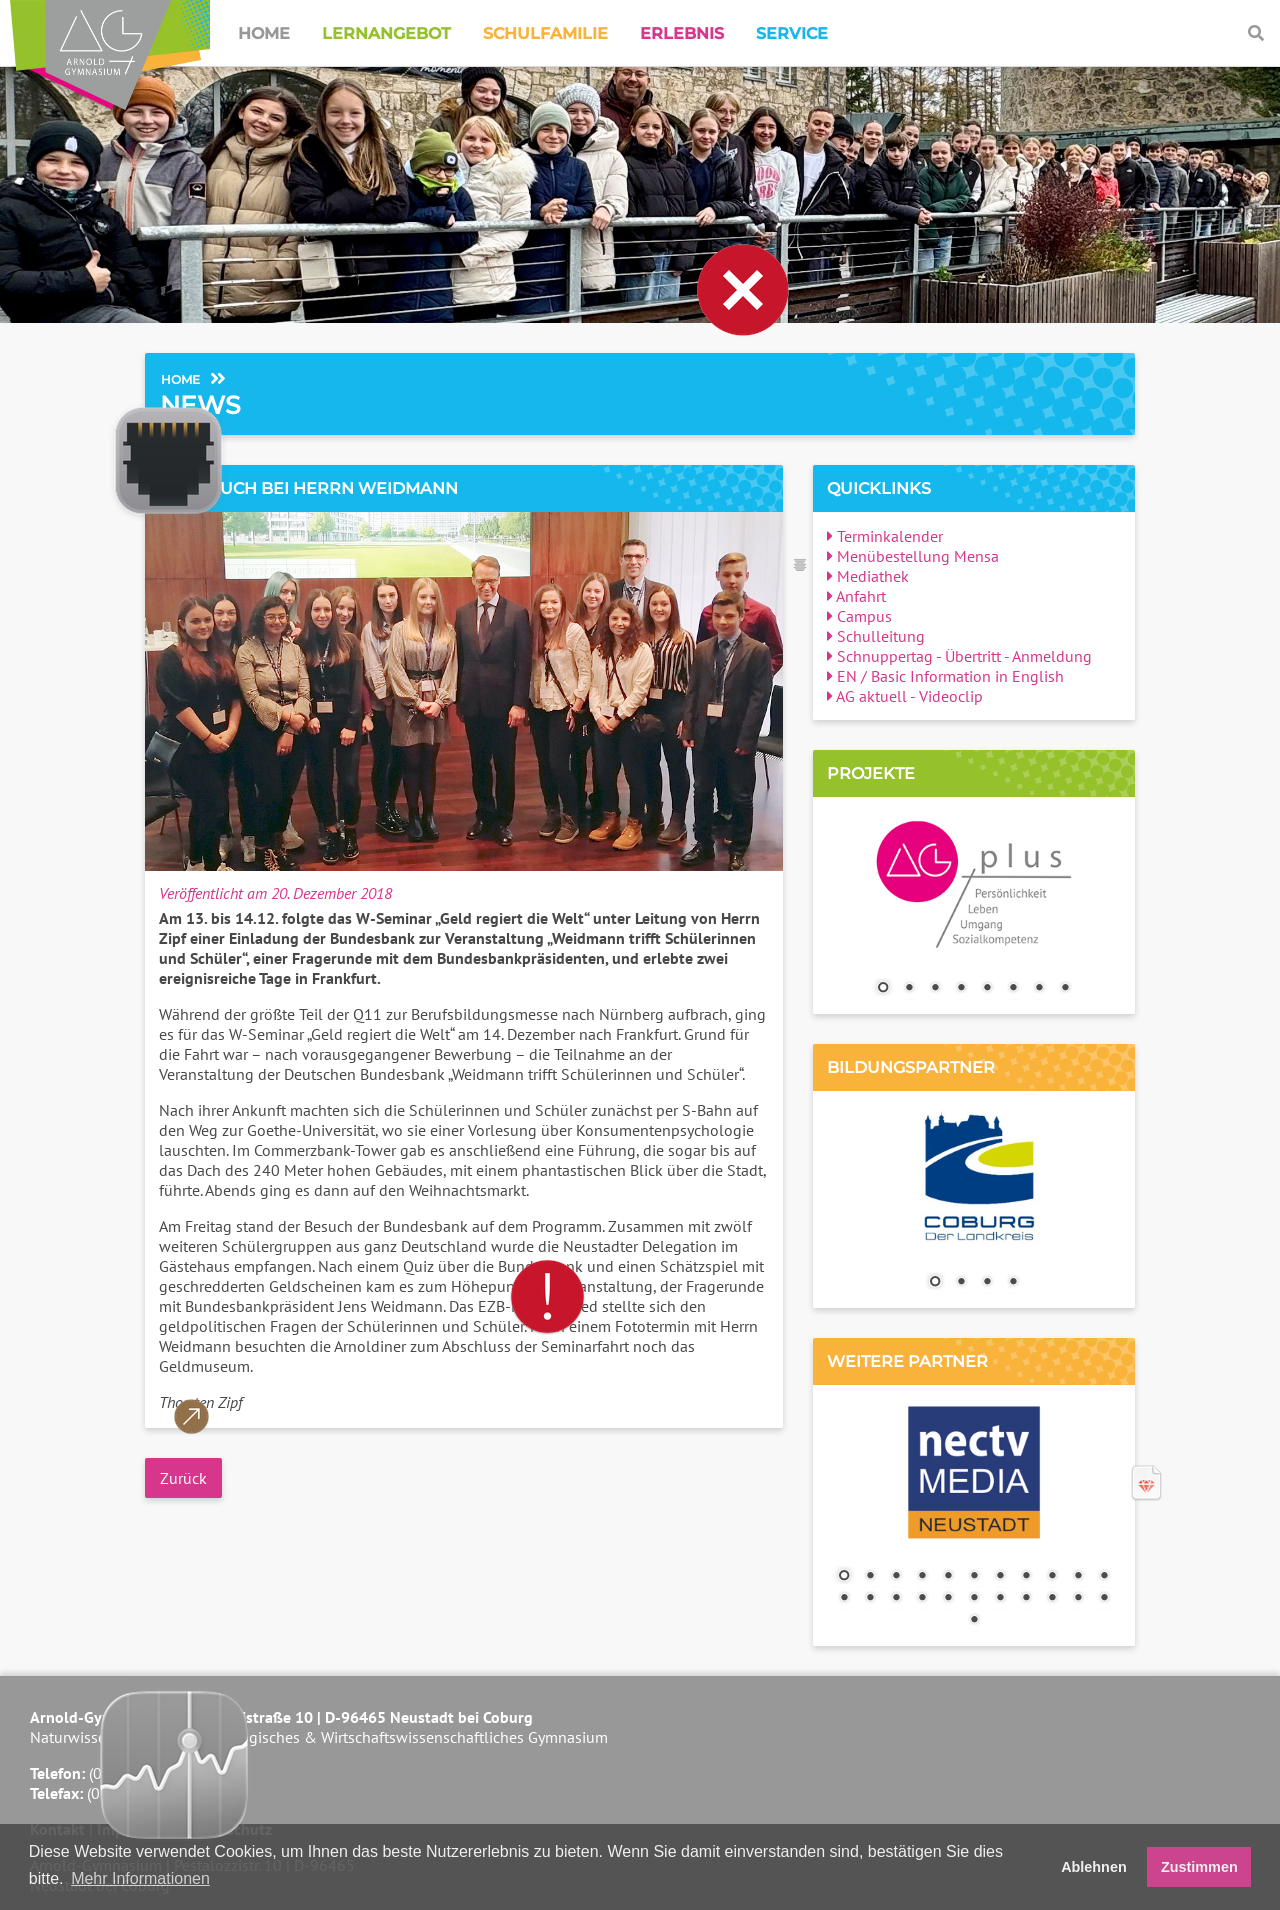  I want to click on open the stocks app, so click(174, 1765).